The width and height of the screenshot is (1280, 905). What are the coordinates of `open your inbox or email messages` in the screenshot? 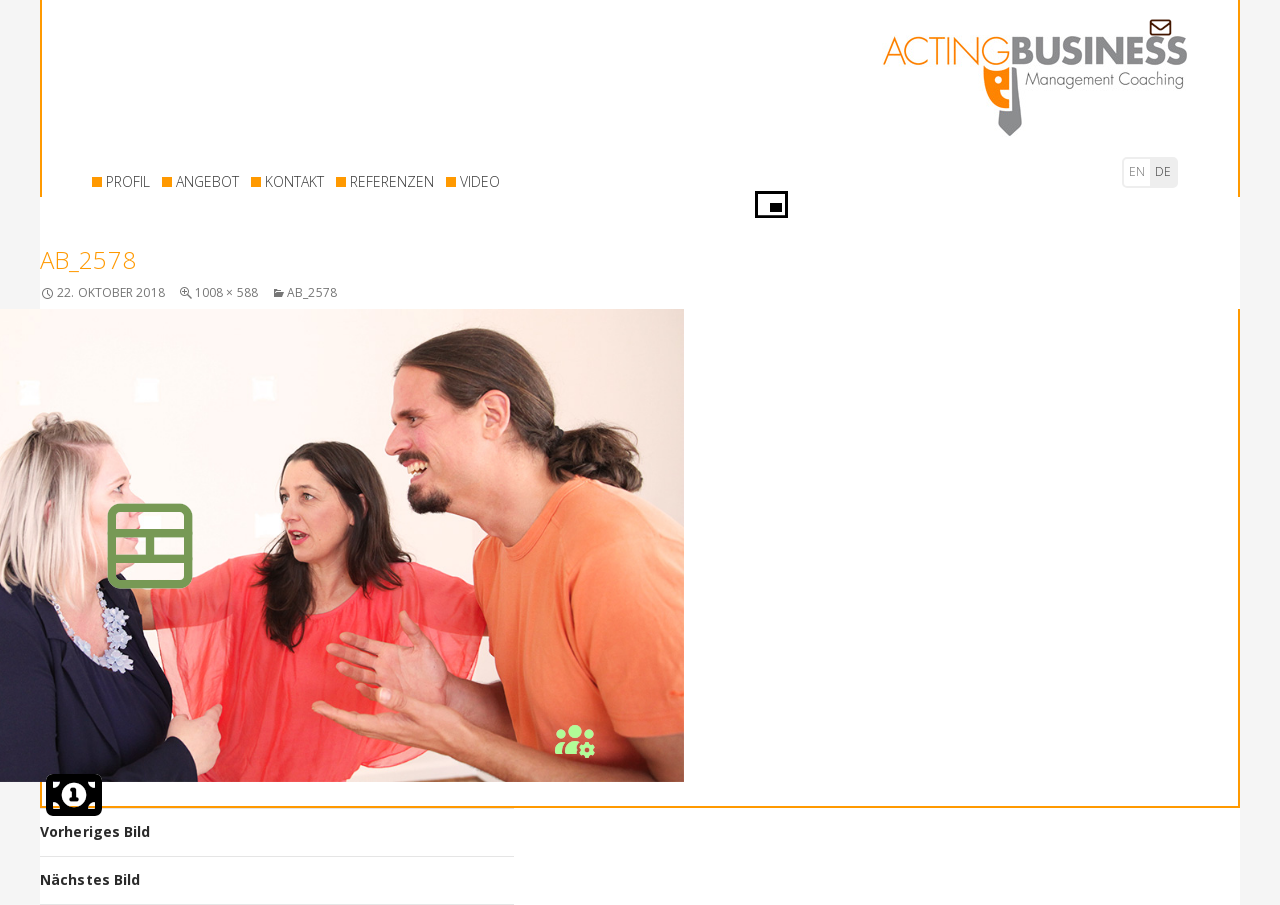 It's located at (1160, 27).